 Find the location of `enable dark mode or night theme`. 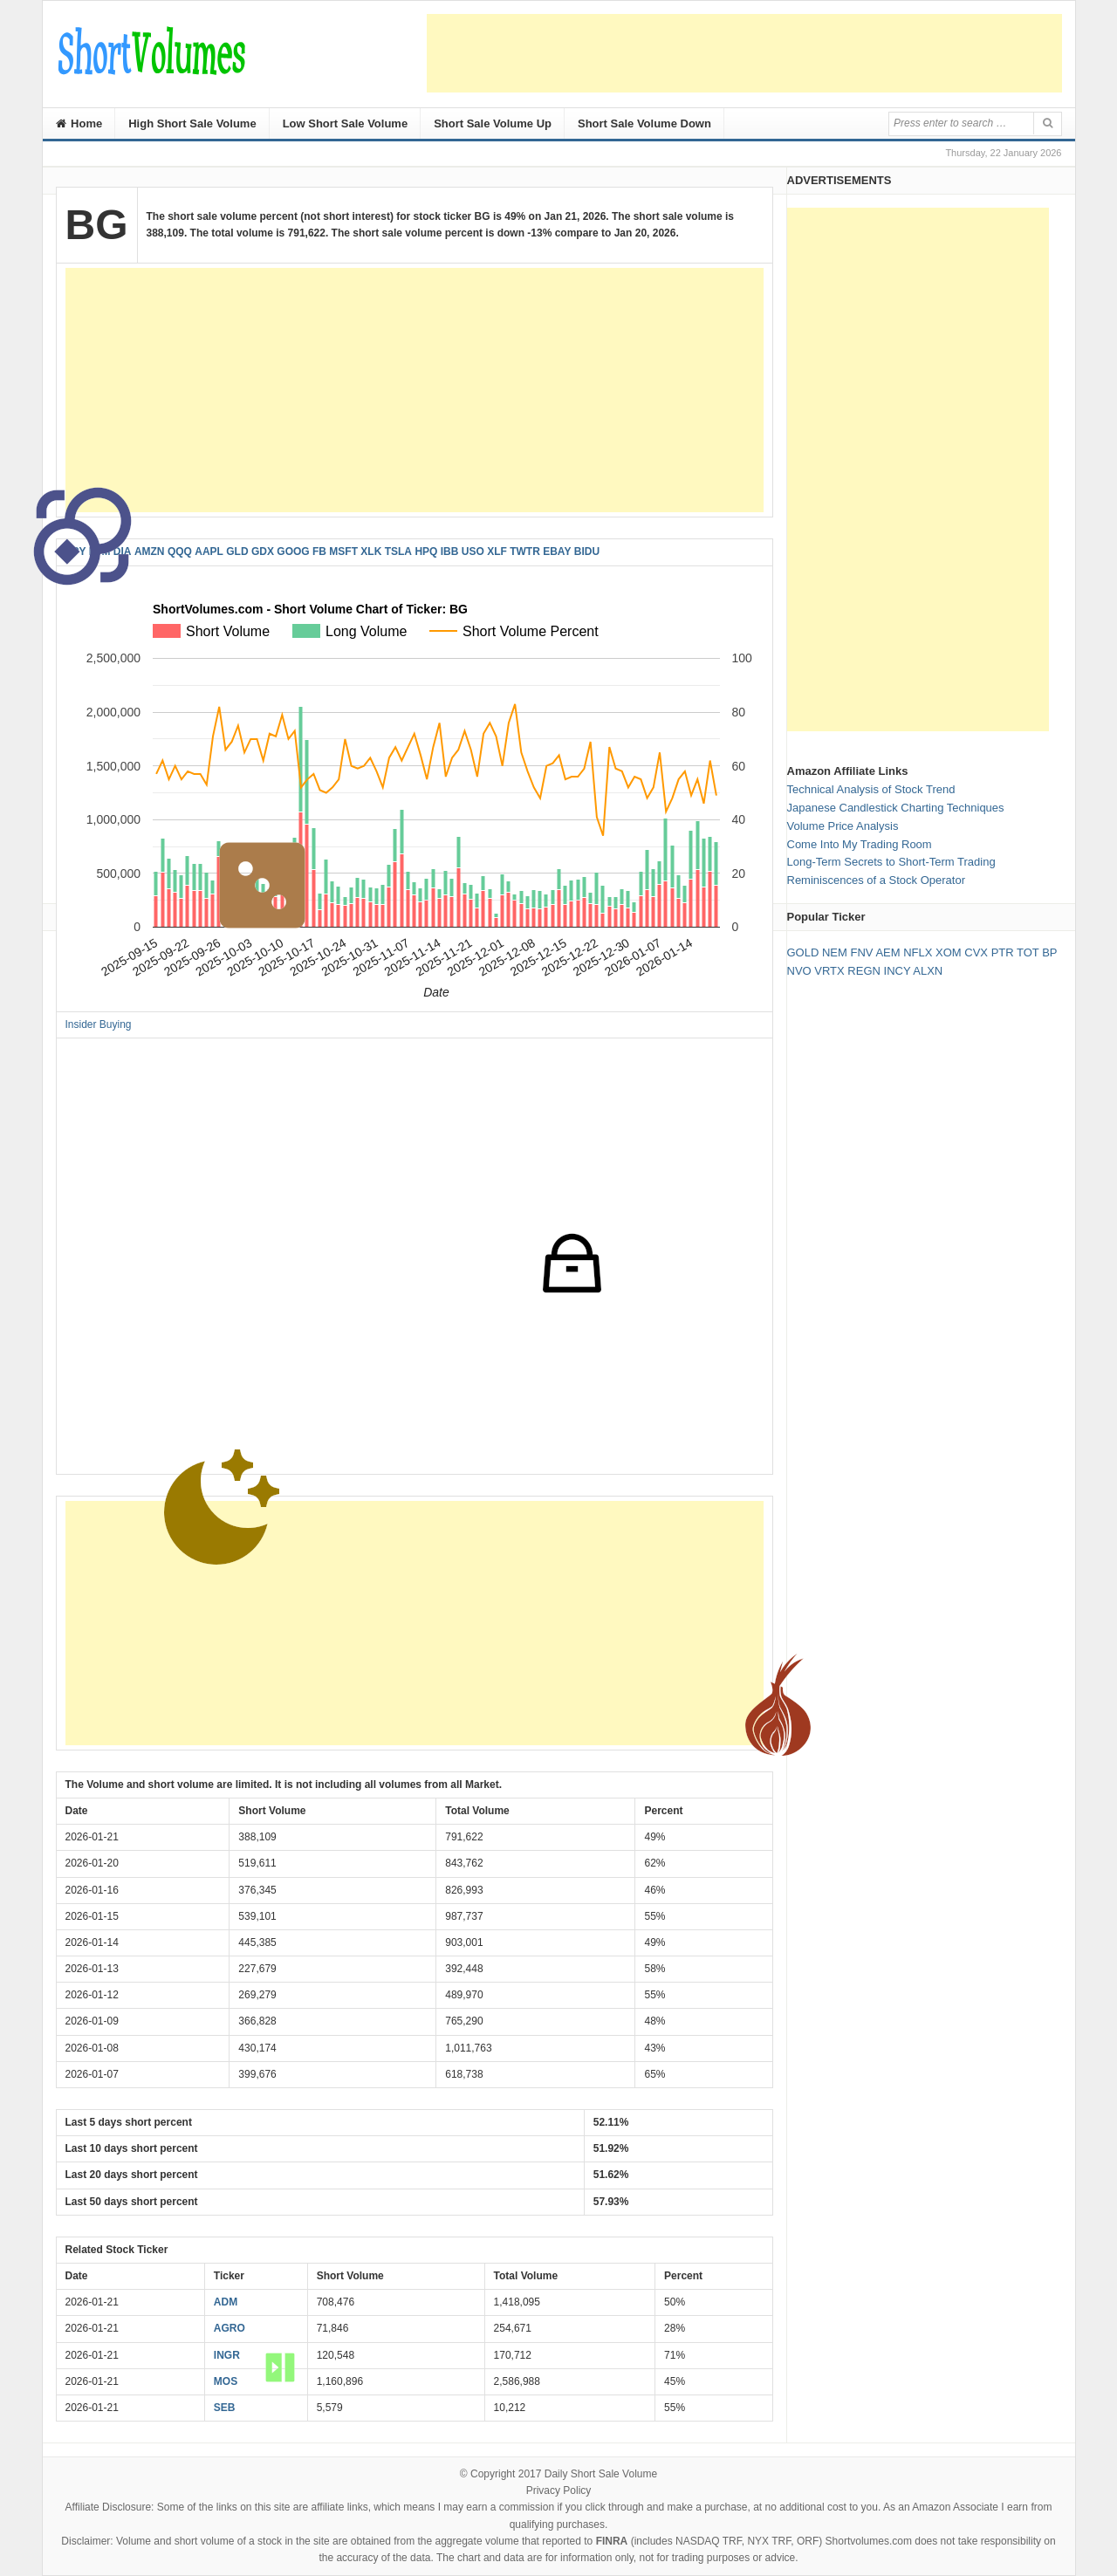

enable dark mode or night theme is located at coordinates (216, 1512).